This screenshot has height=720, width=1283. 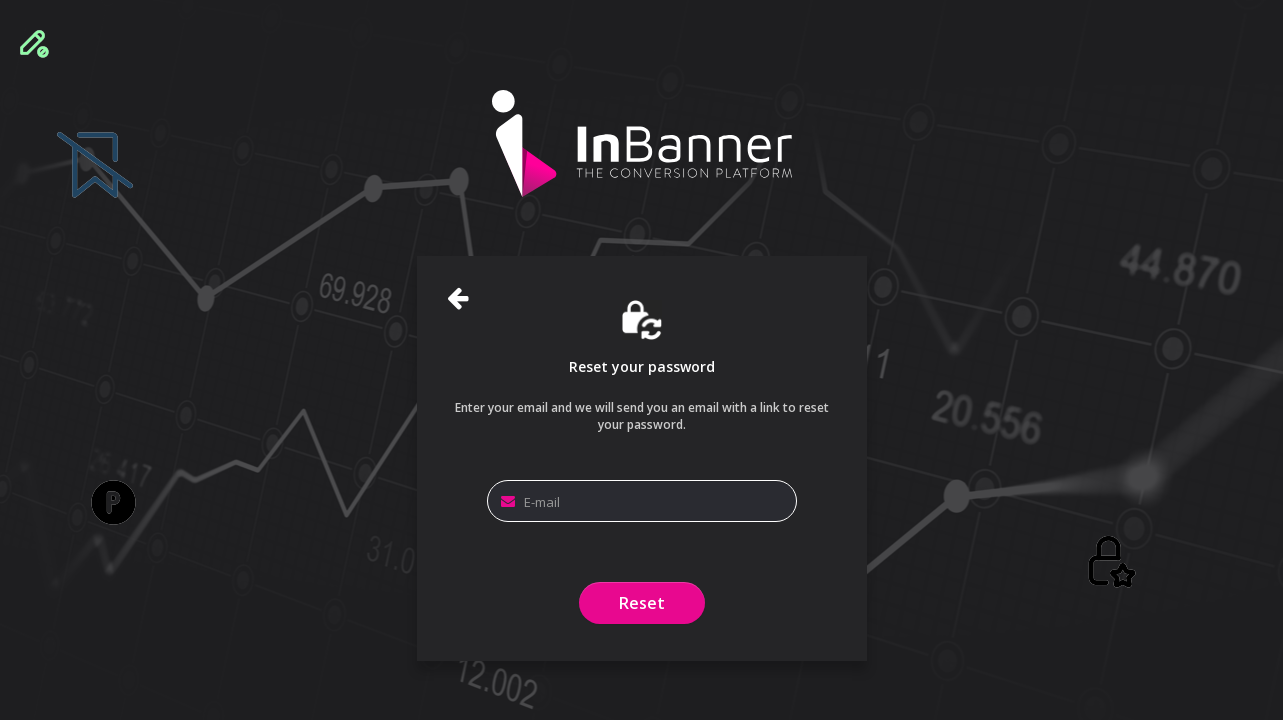 What do you see at coordinates (1108, 560) in the screenshot?
I see `mark a password or credential as favorite` at bounding box center [1108, 560].